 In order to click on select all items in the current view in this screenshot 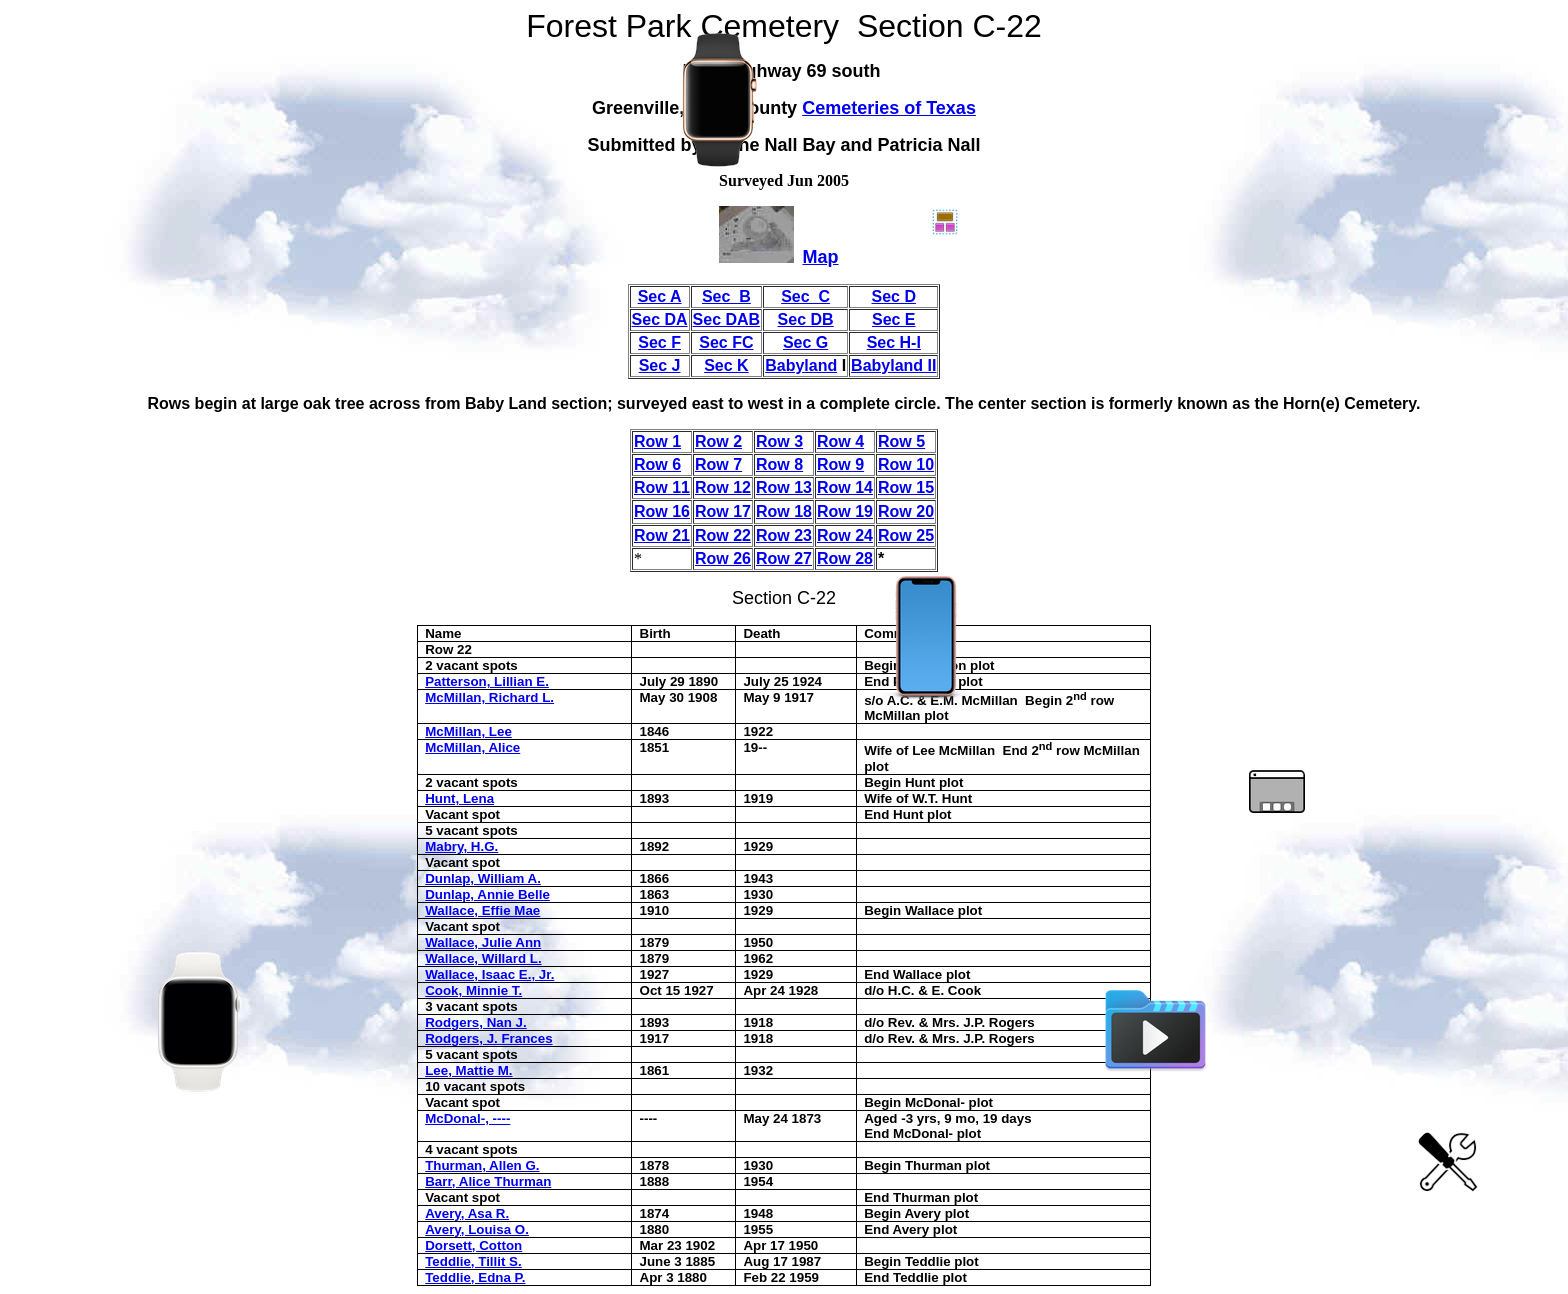, I will do `click(945, 222)`.